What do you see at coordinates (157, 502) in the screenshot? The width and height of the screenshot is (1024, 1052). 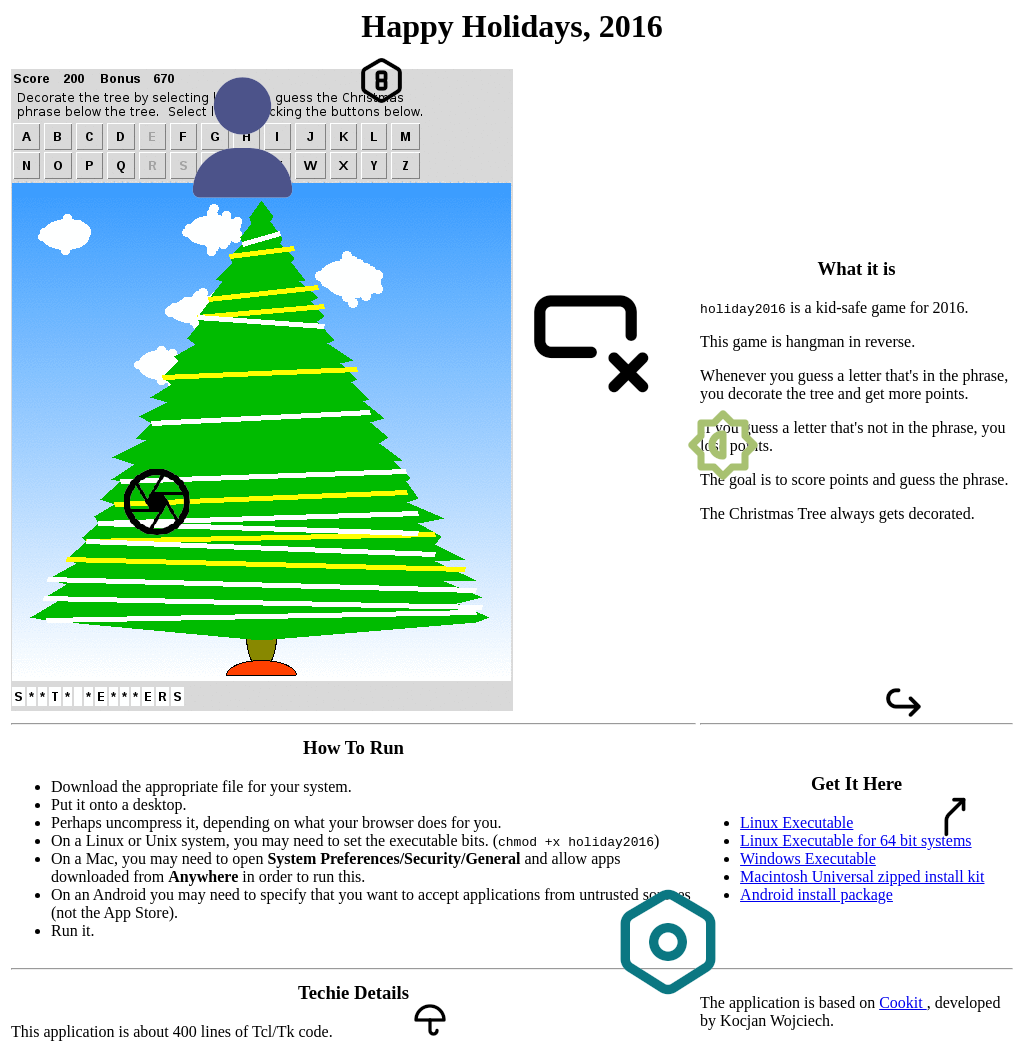 I see `open camera to take a photo` at bounding box center [157, 502].